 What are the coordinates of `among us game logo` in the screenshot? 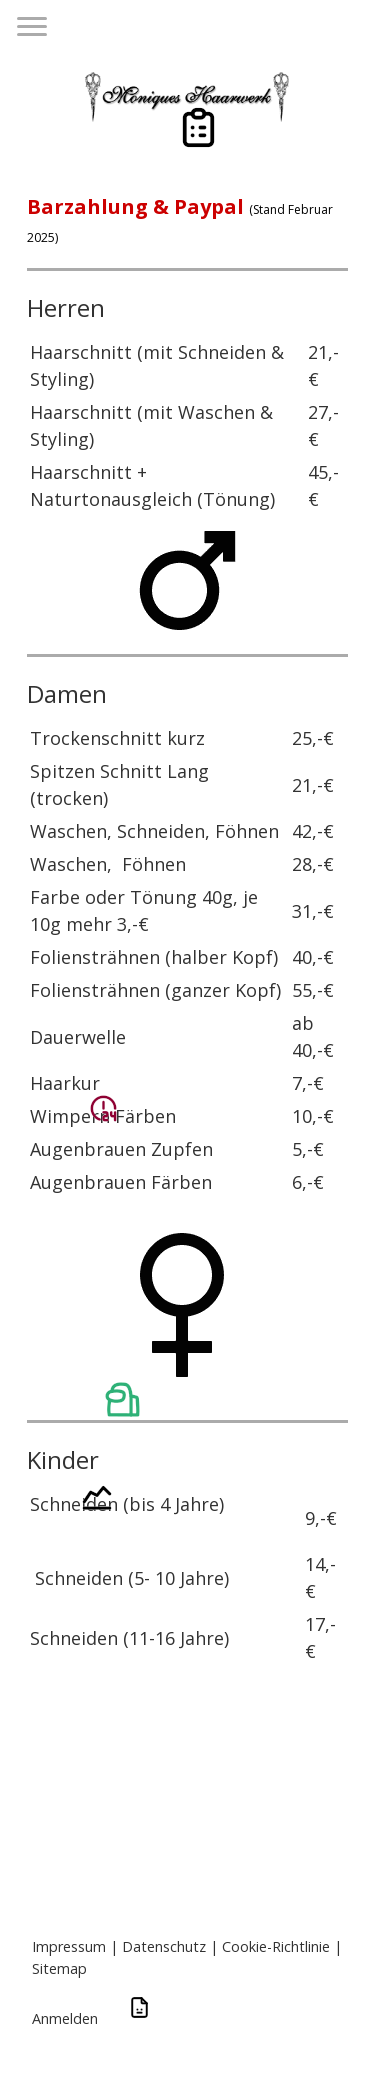 It's located at (122, 1399).